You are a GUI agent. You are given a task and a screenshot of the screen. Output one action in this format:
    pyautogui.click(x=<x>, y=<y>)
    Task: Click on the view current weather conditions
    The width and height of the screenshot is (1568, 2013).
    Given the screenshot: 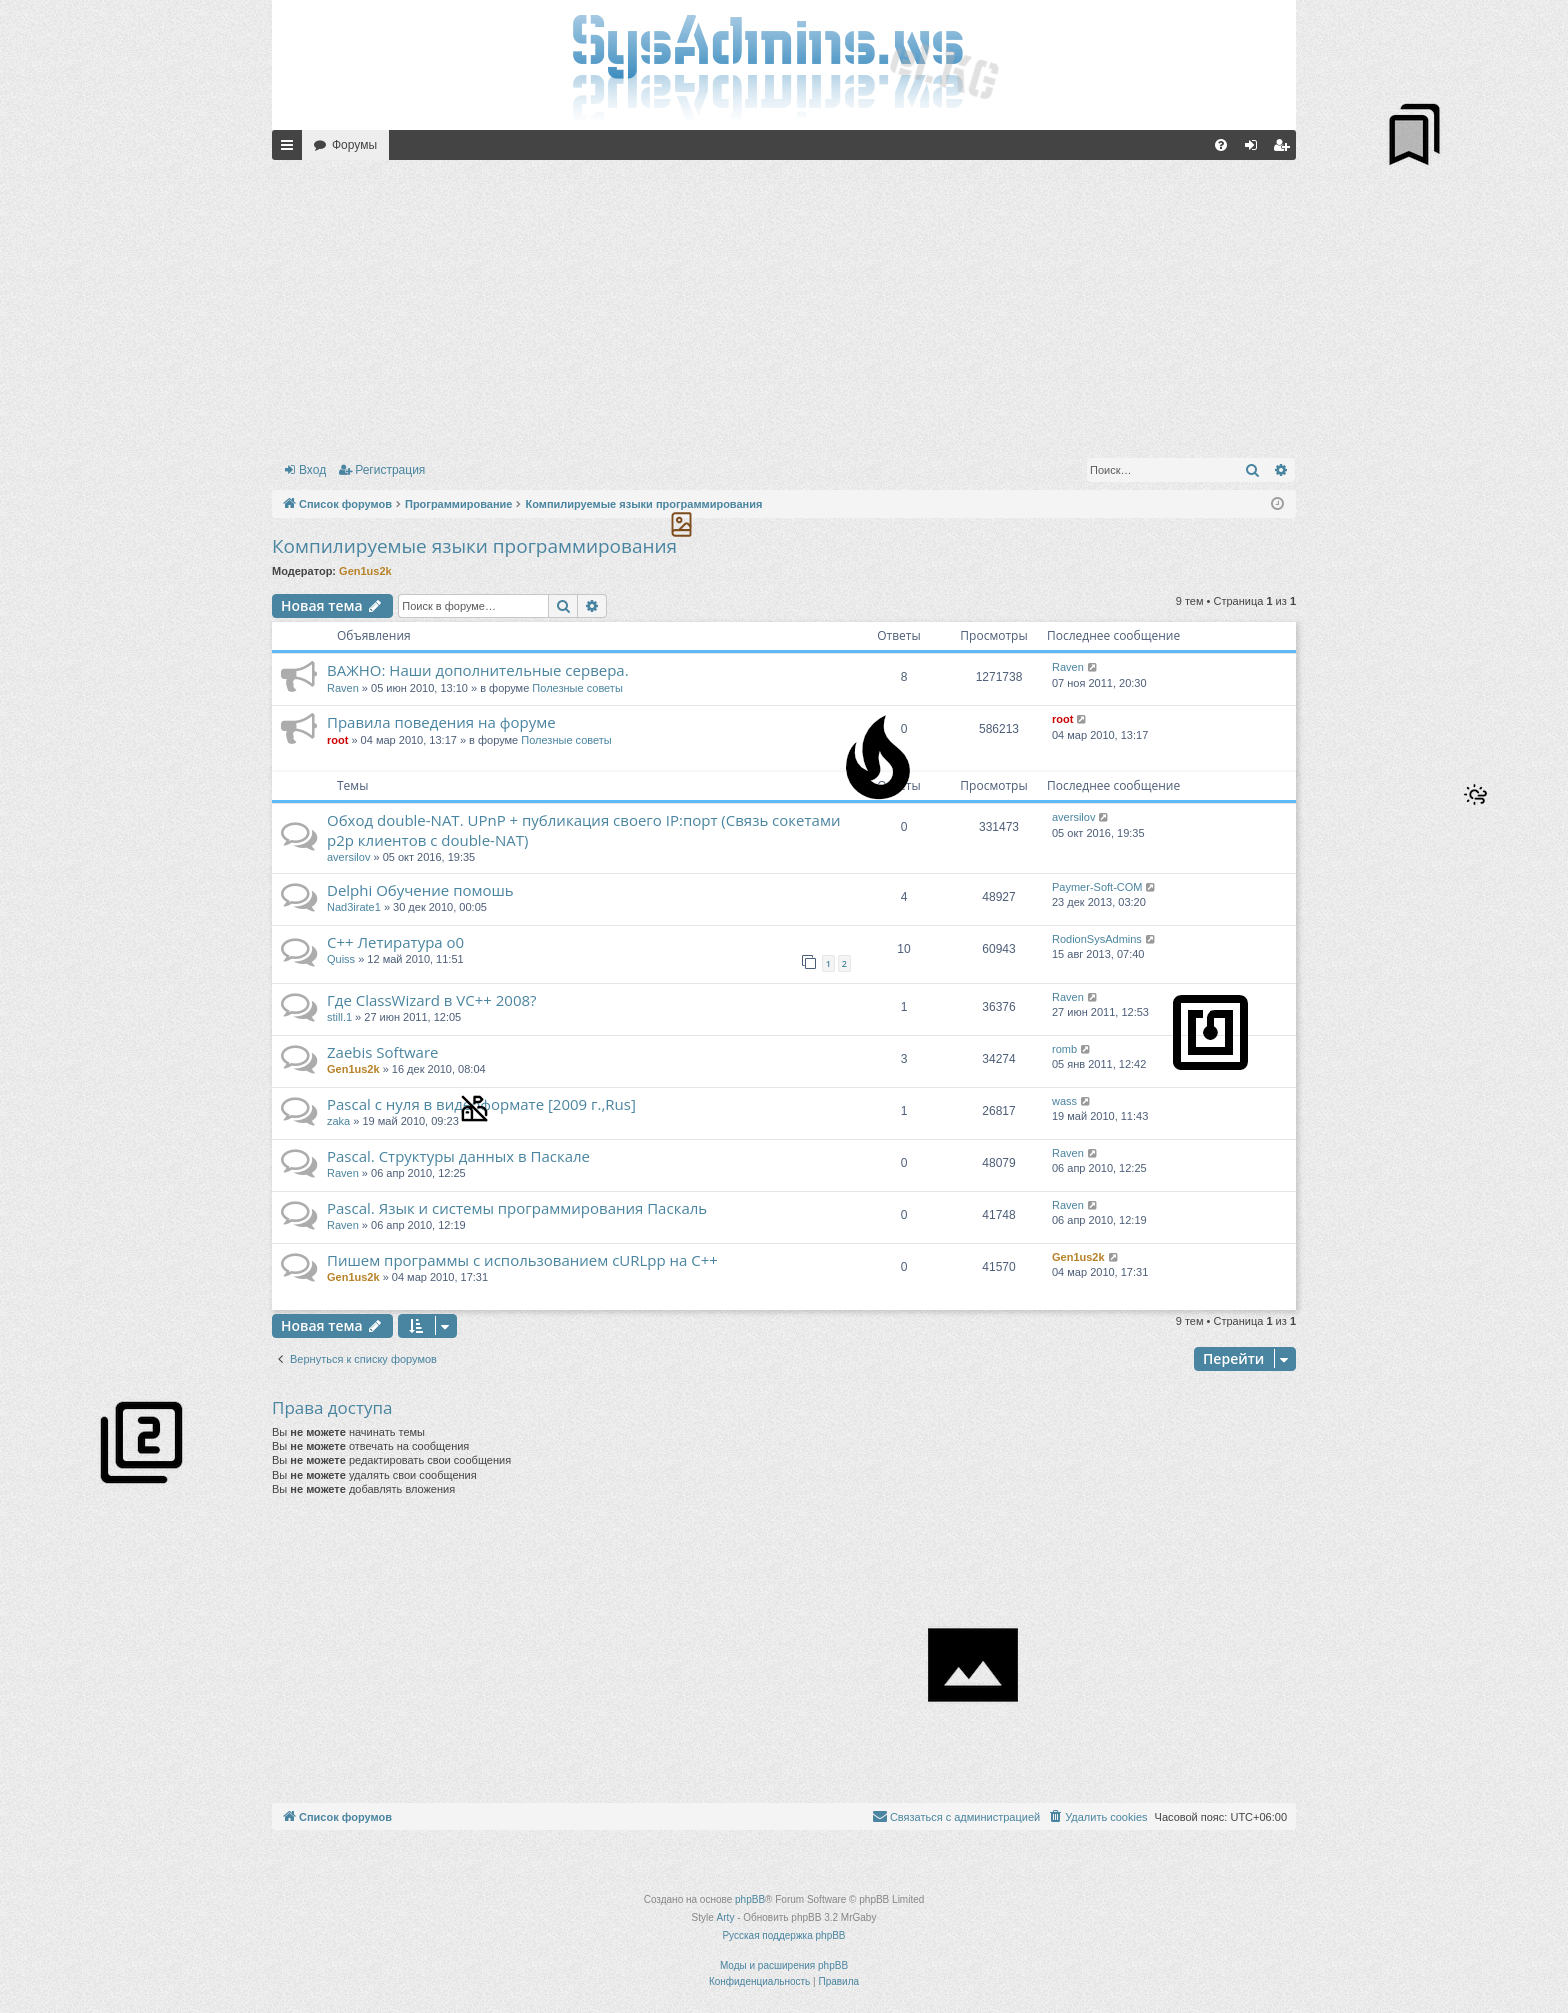 What is the action you would take?
    pyautogui.click(x=1475, y=794)
    